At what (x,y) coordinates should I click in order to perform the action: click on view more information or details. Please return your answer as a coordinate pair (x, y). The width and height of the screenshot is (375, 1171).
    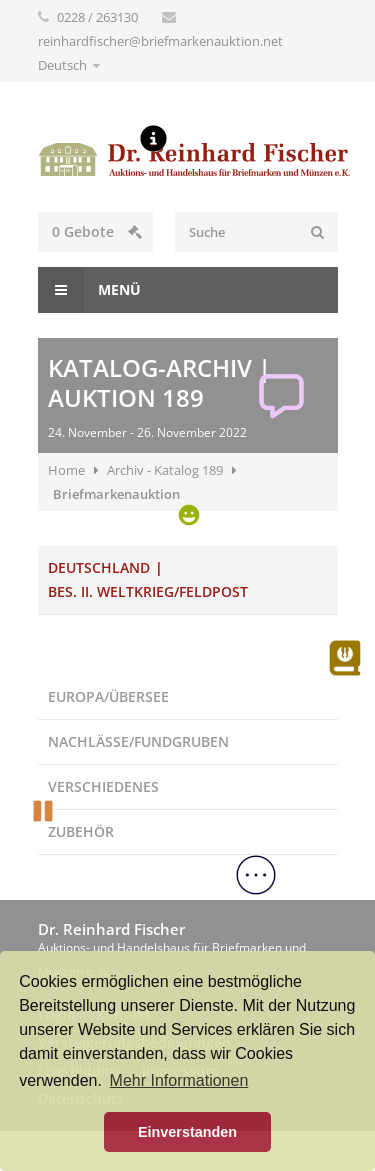
    Looking at the image, I should click on (153, 138).